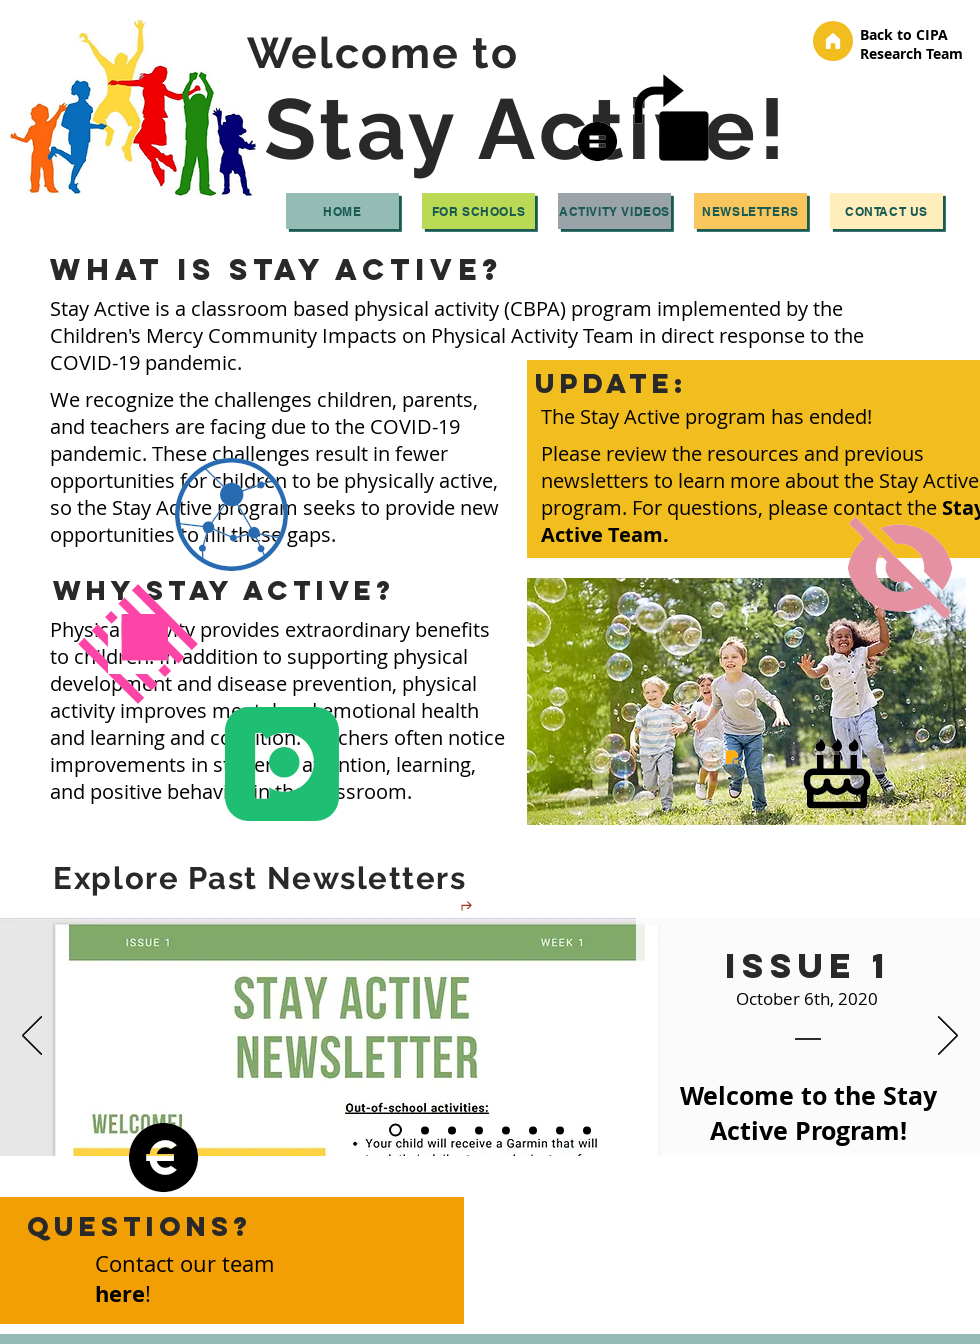 The width and height of the screenshot is (980, 1344). What do you see at coordinates (732, 757) in the screenshot?
I see `close or dismiss the current file` at bounding box center [732, 757].